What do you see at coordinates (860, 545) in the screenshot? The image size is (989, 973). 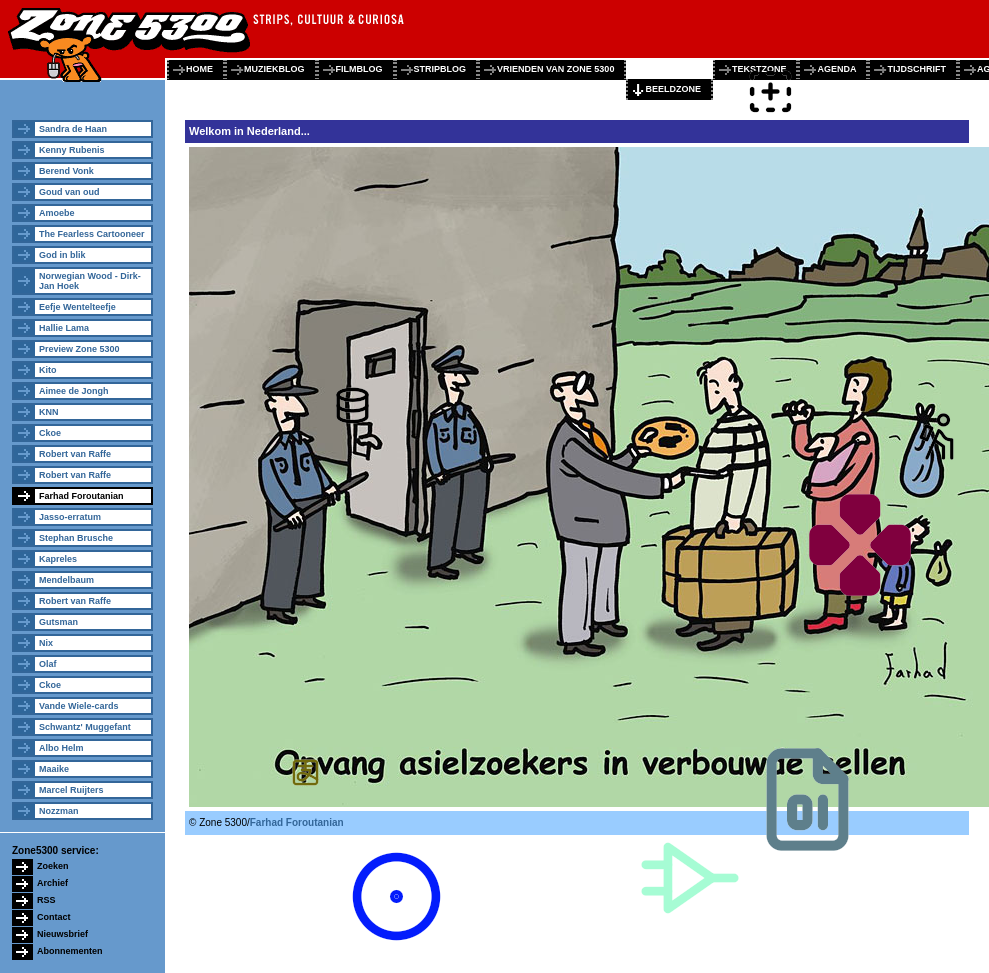 I see `open gaming or game center` at bounding box center [860, 545].